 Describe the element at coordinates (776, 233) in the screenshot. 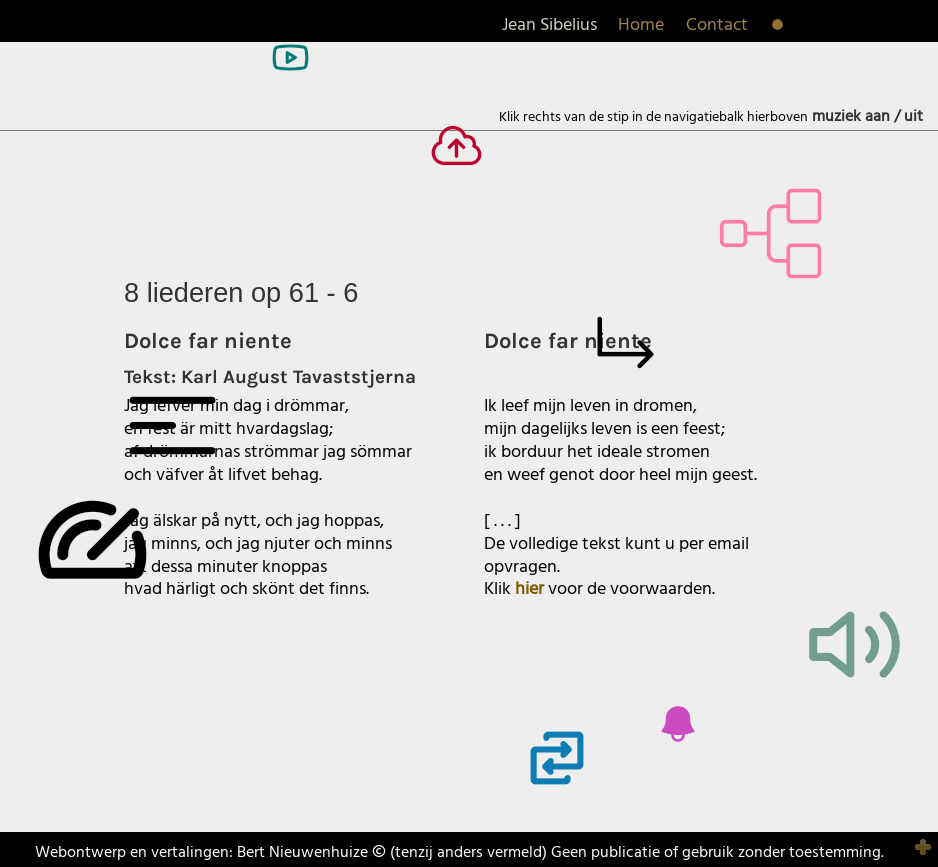

I see `view hierarchical data or folder structure` at that location.